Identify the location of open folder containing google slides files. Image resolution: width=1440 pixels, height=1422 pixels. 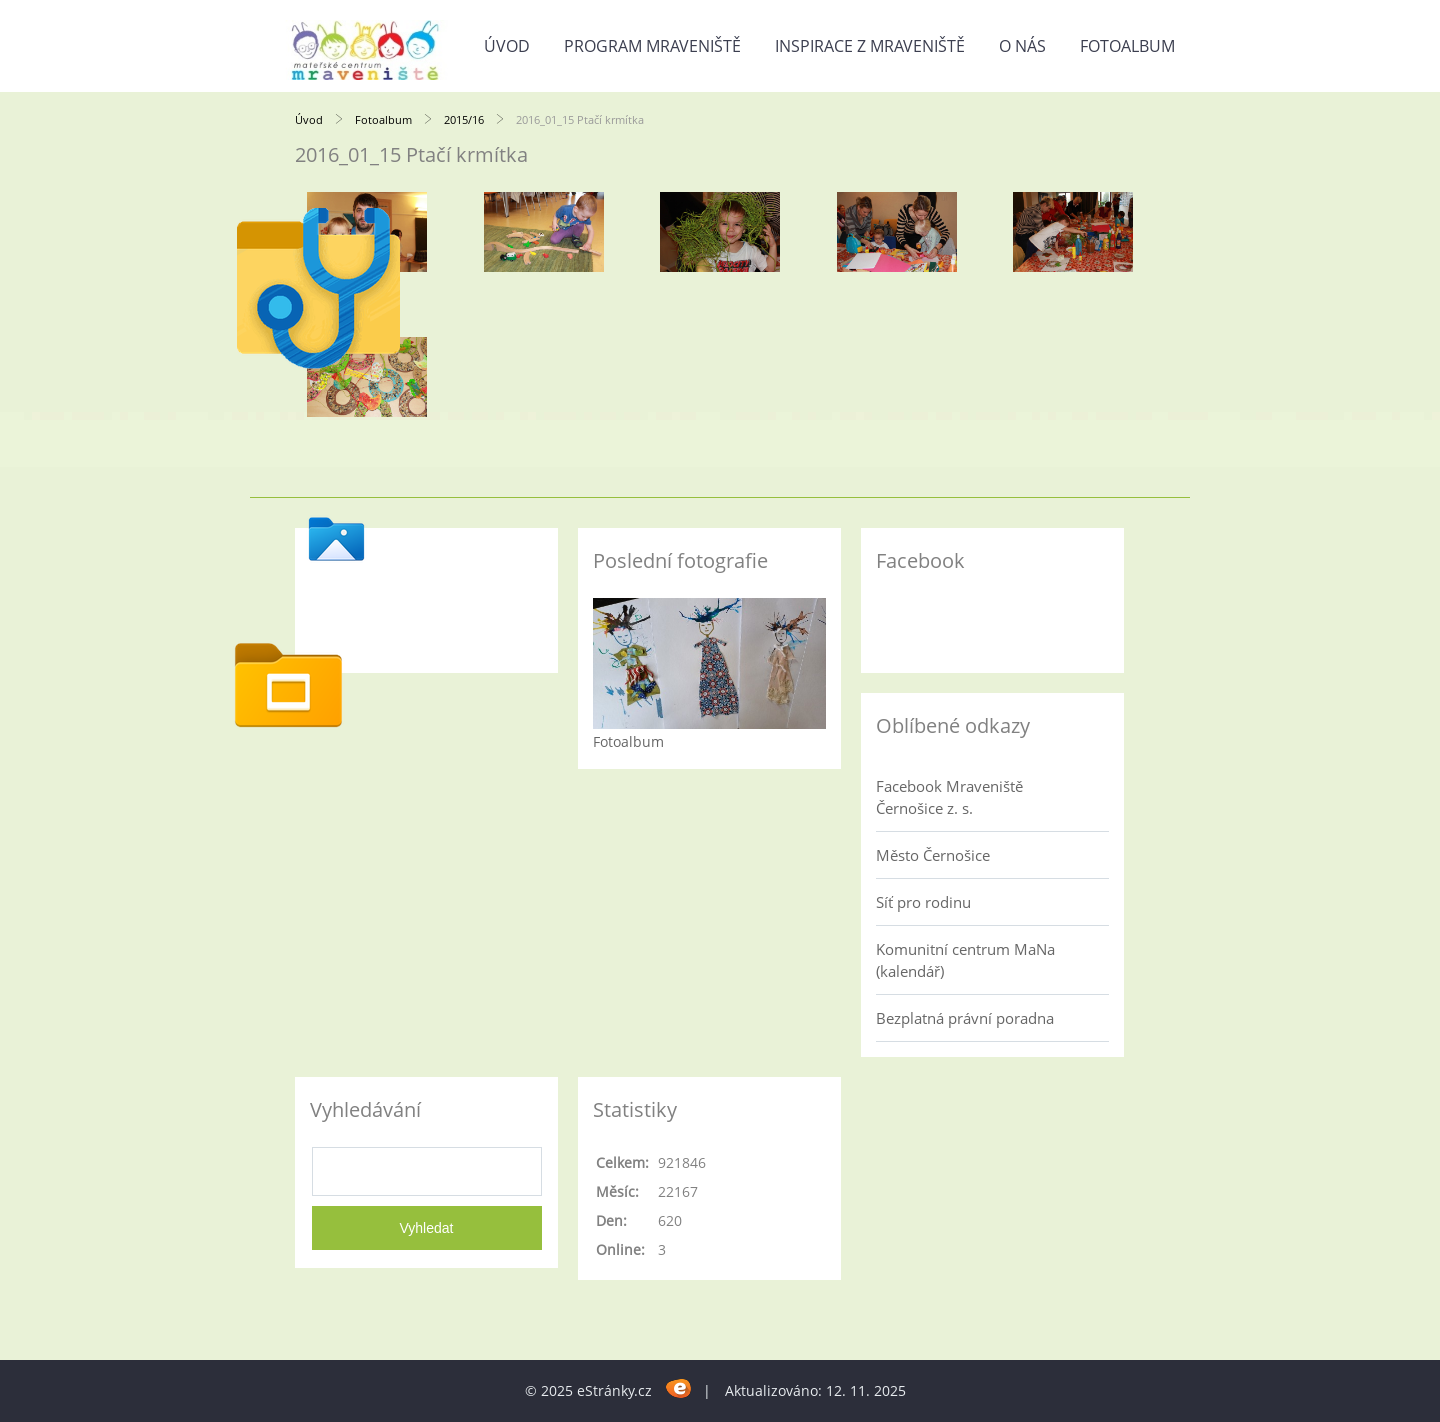
(288, 688).